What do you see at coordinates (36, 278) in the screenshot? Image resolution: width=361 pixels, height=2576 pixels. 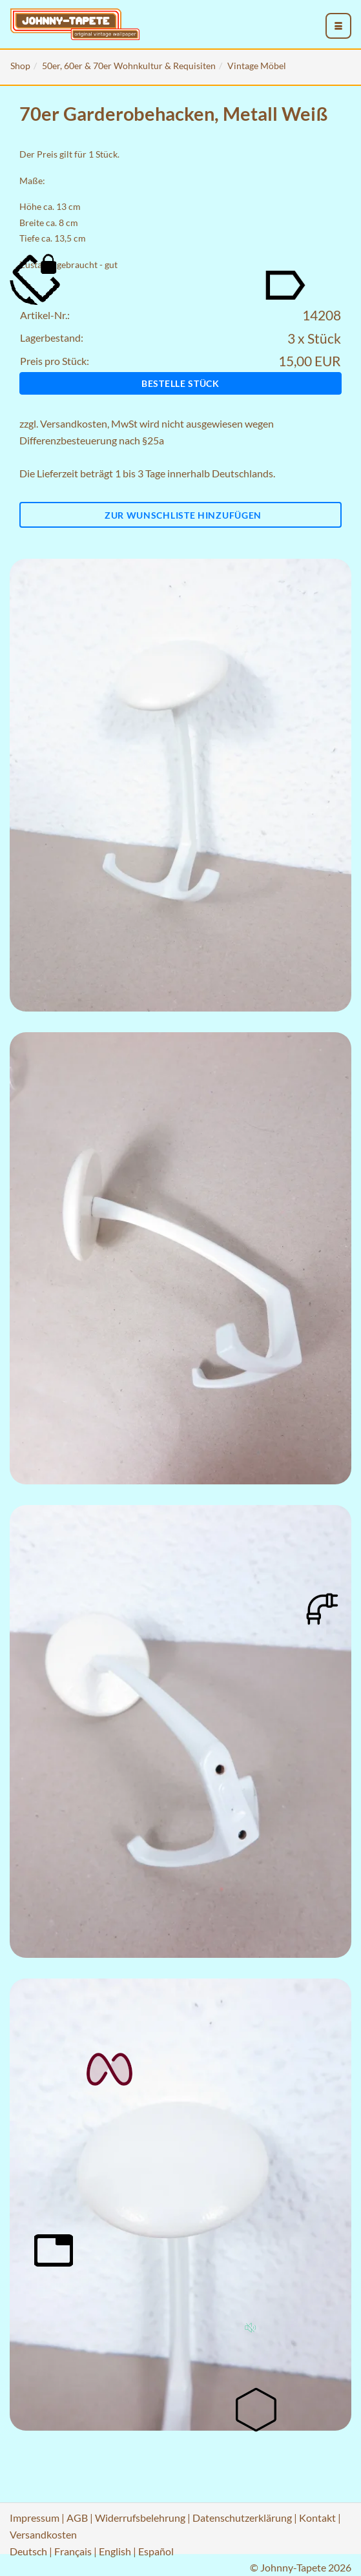 I see `screen rotation is locked` at bounding box center [36, 278].